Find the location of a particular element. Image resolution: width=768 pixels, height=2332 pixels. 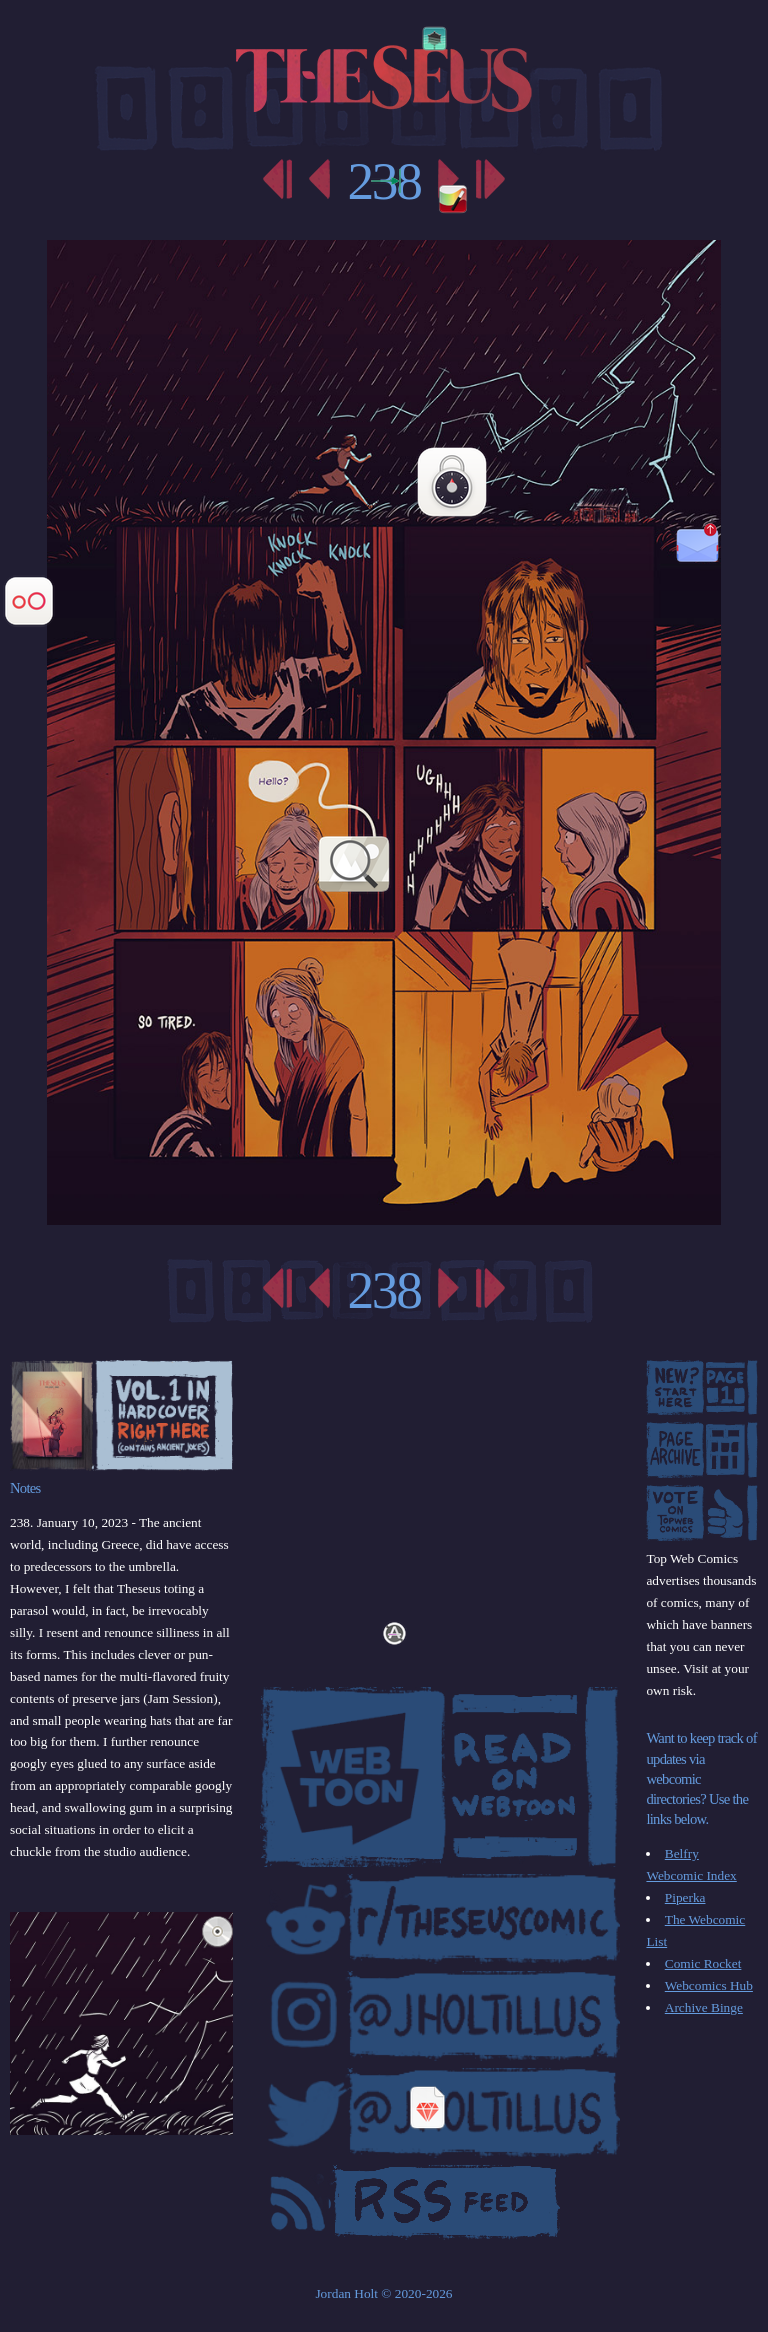

launch genymotion android emulator is located at coordinates (29, 601).